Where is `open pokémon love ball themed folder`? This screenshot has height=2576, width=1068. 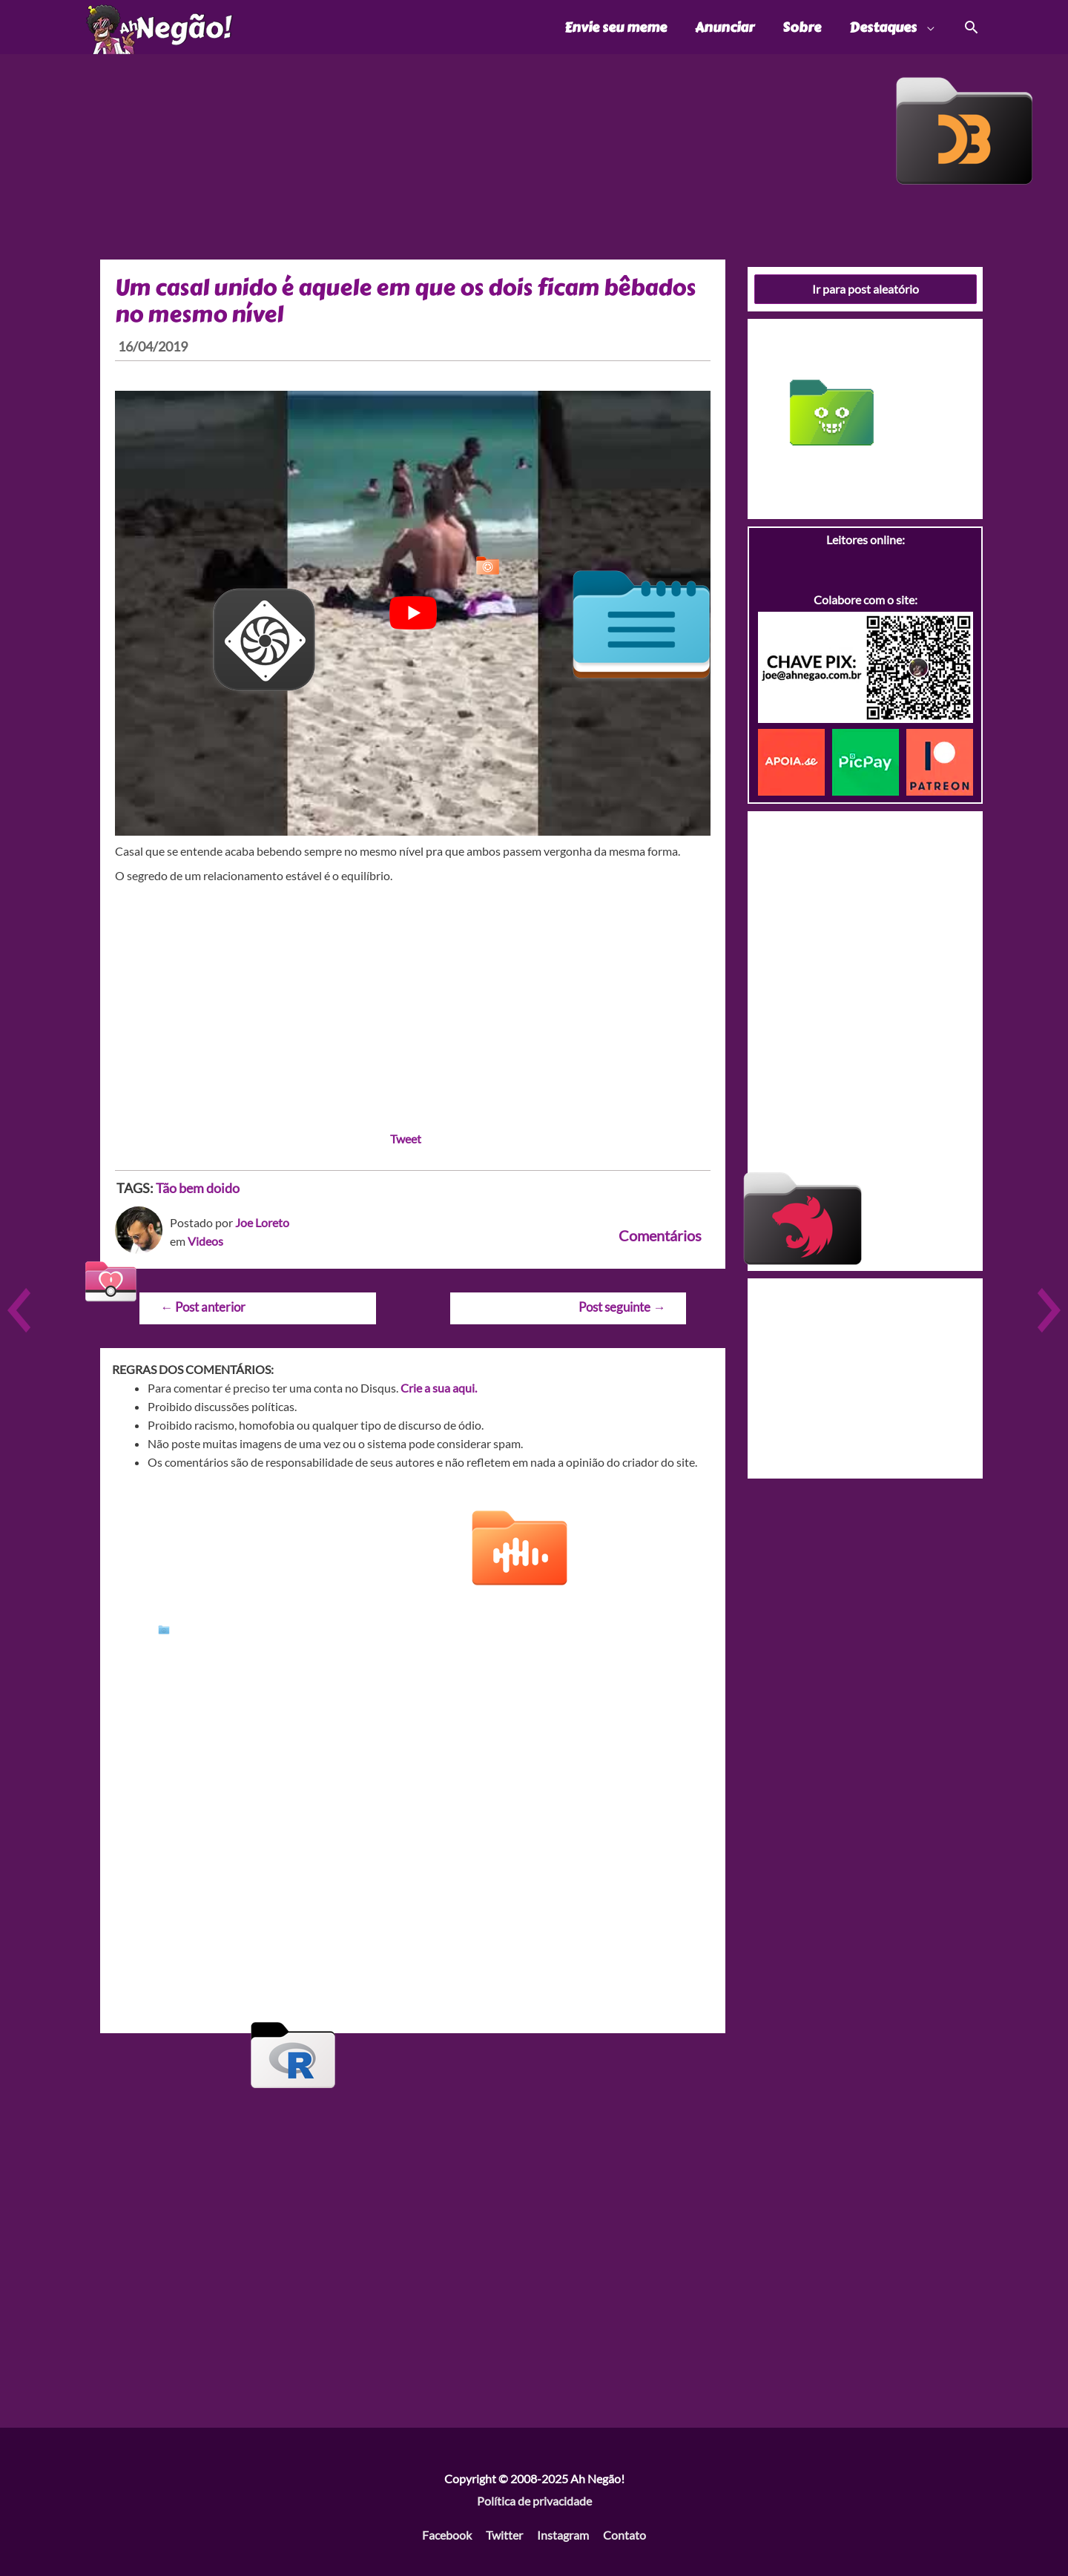 open pokémon love ball themed folder is located at coordinates (111, 1283).